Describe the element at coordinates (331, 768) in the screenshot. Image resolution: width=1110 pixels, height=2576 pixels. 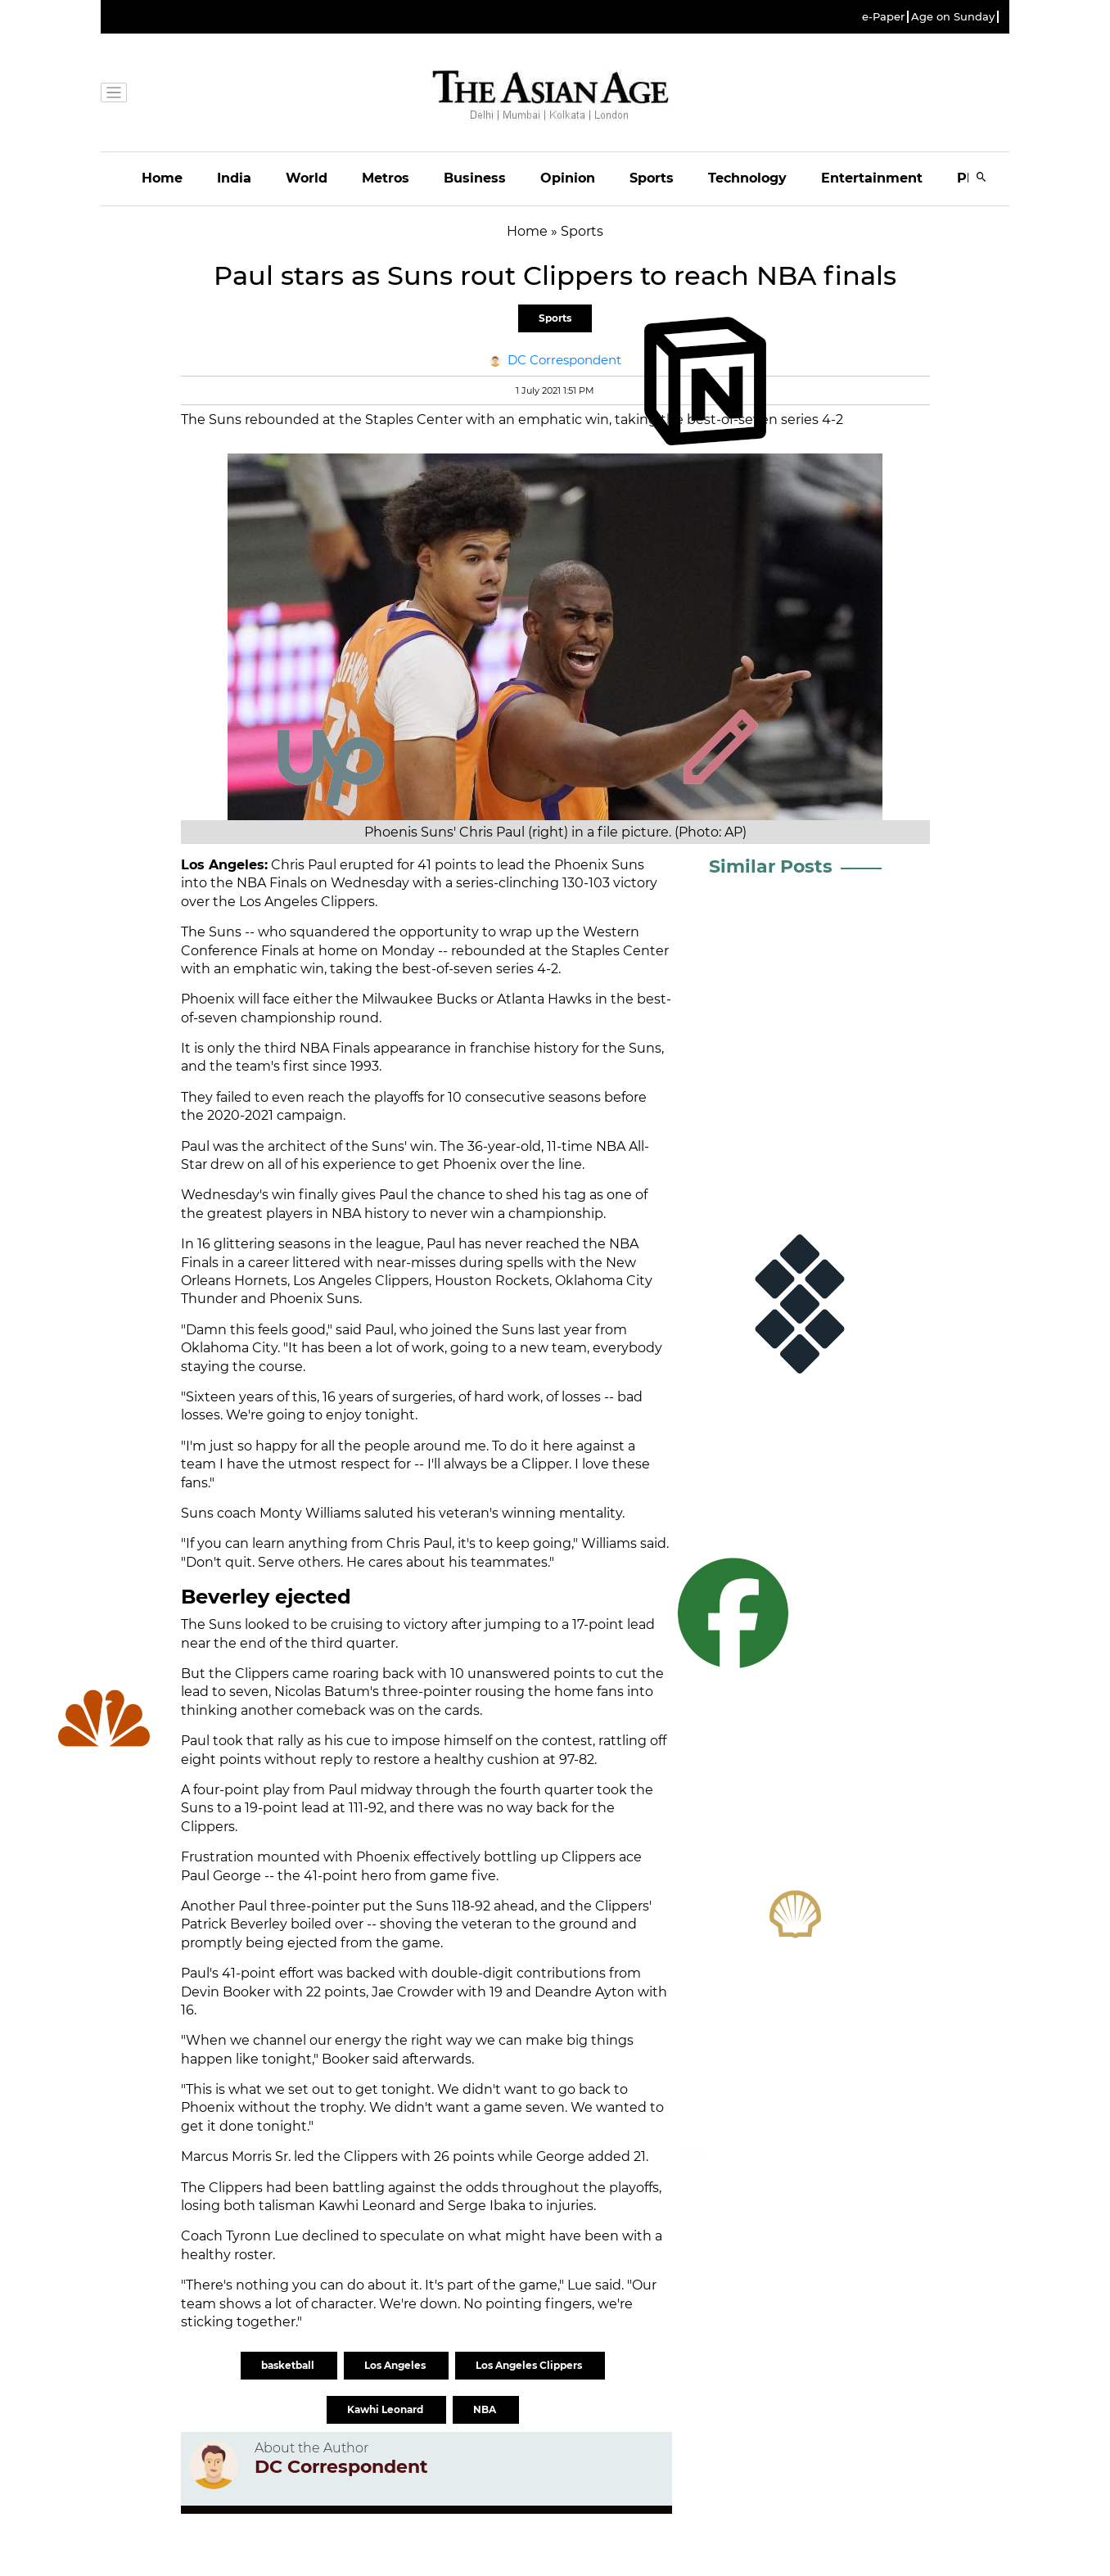
I see `open the Upwork app` at that location.